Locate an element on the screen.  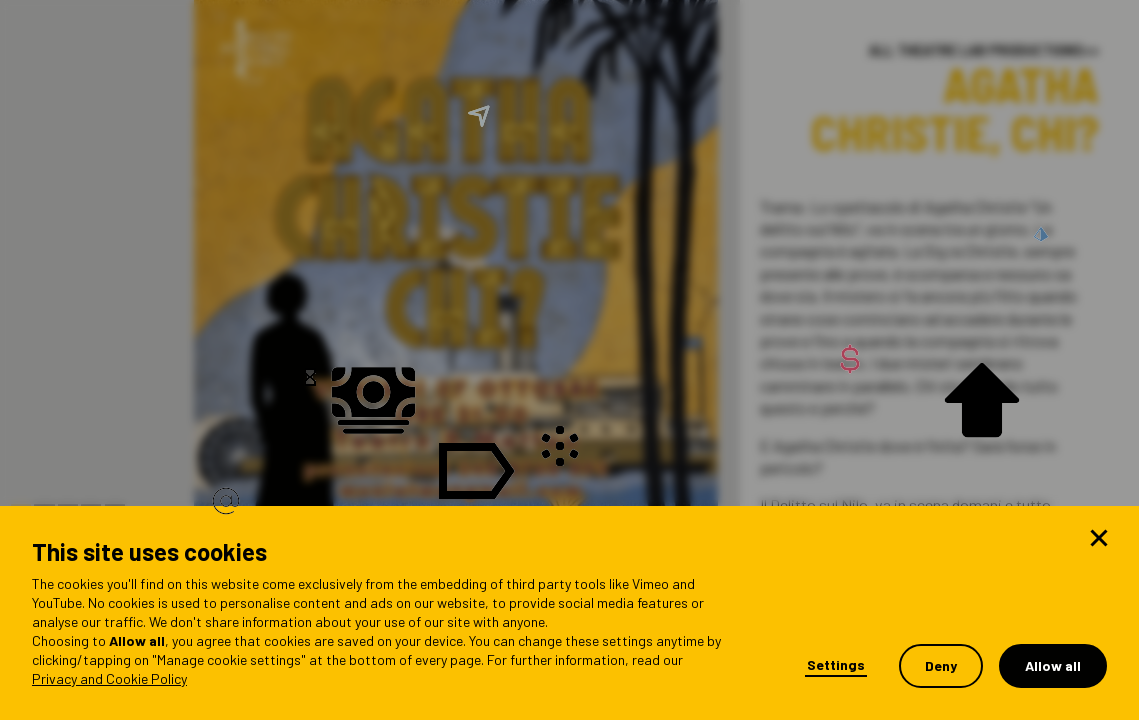
view your cash balance is located at coordinates (373, 400).